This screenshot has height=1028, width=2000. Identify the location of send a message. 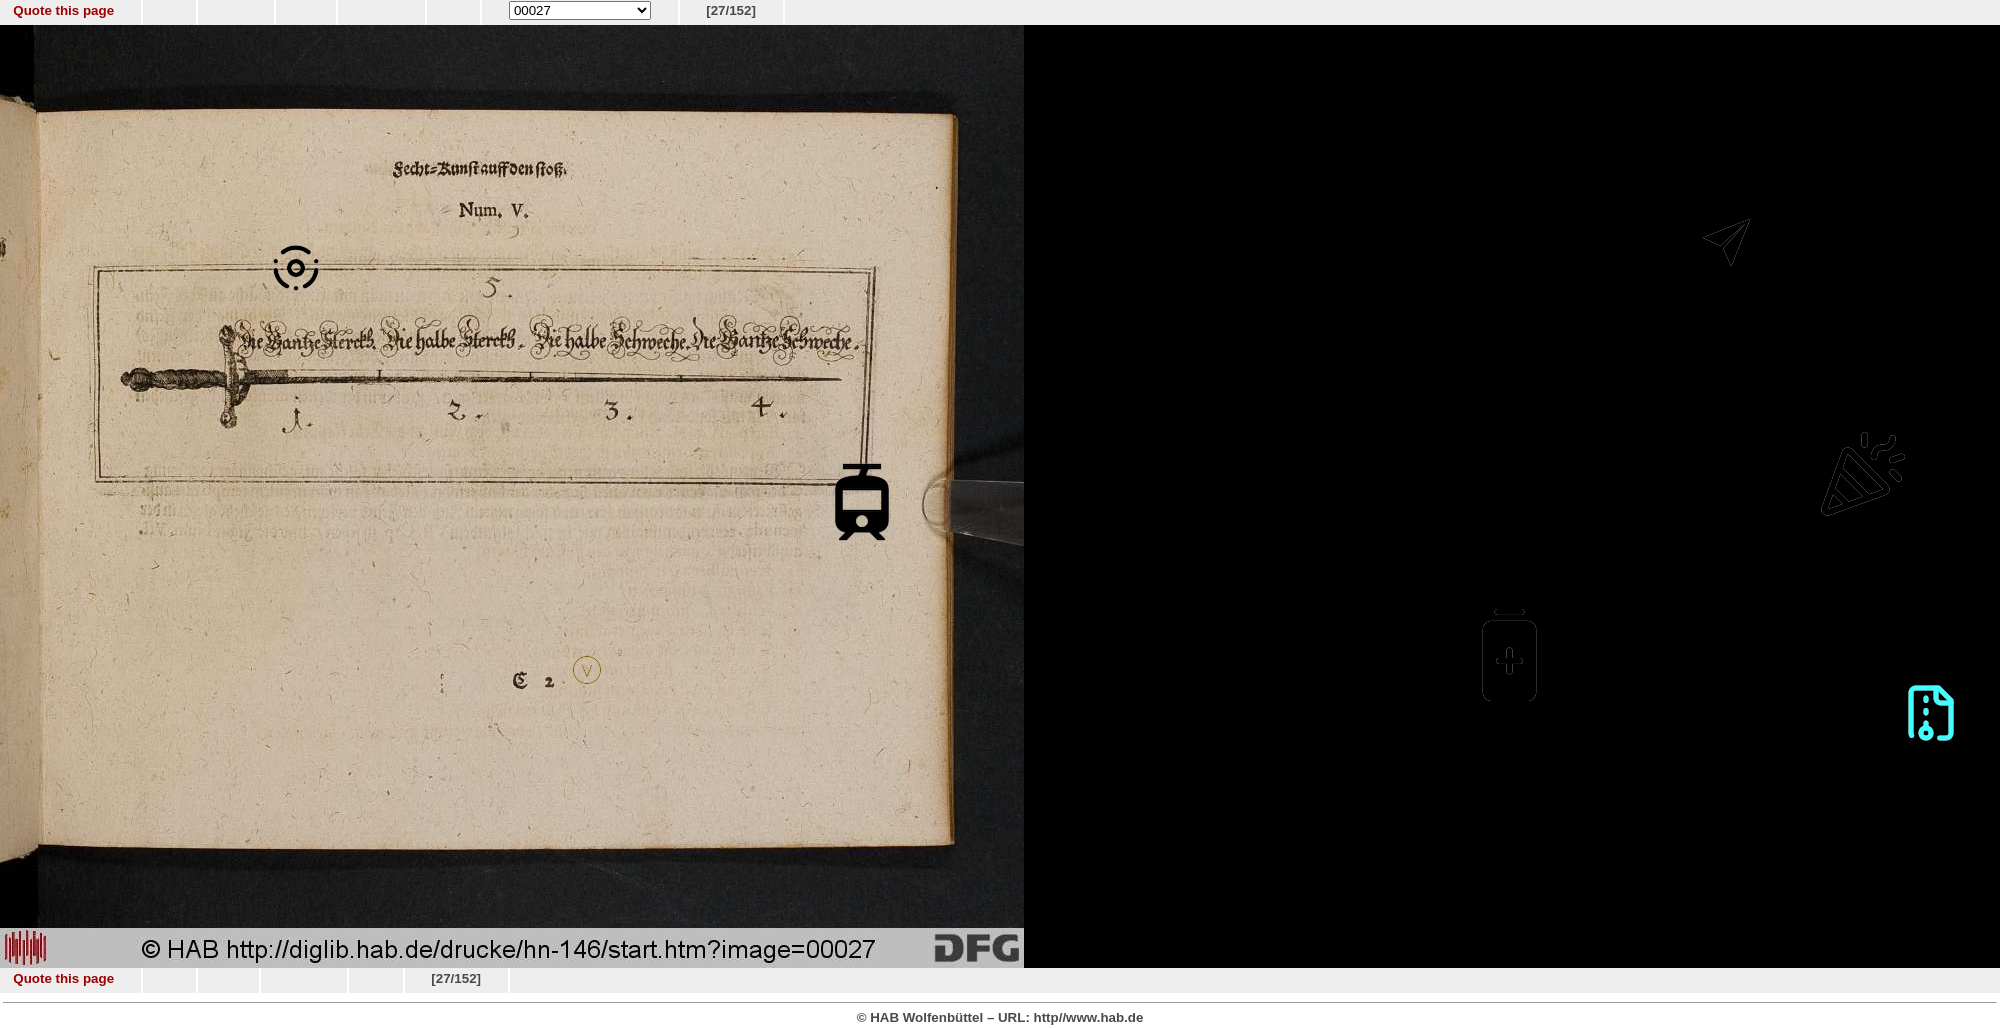
(1726, 242).